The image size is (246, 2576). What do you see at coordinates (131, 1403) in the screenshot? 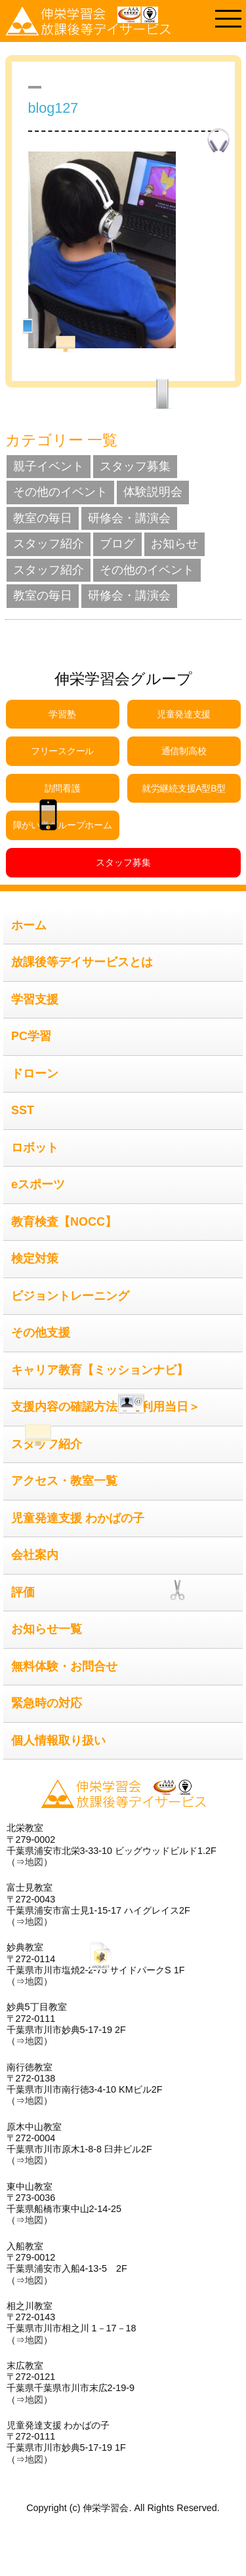
I see `open contacts app` at bounding box center [131, 1403].